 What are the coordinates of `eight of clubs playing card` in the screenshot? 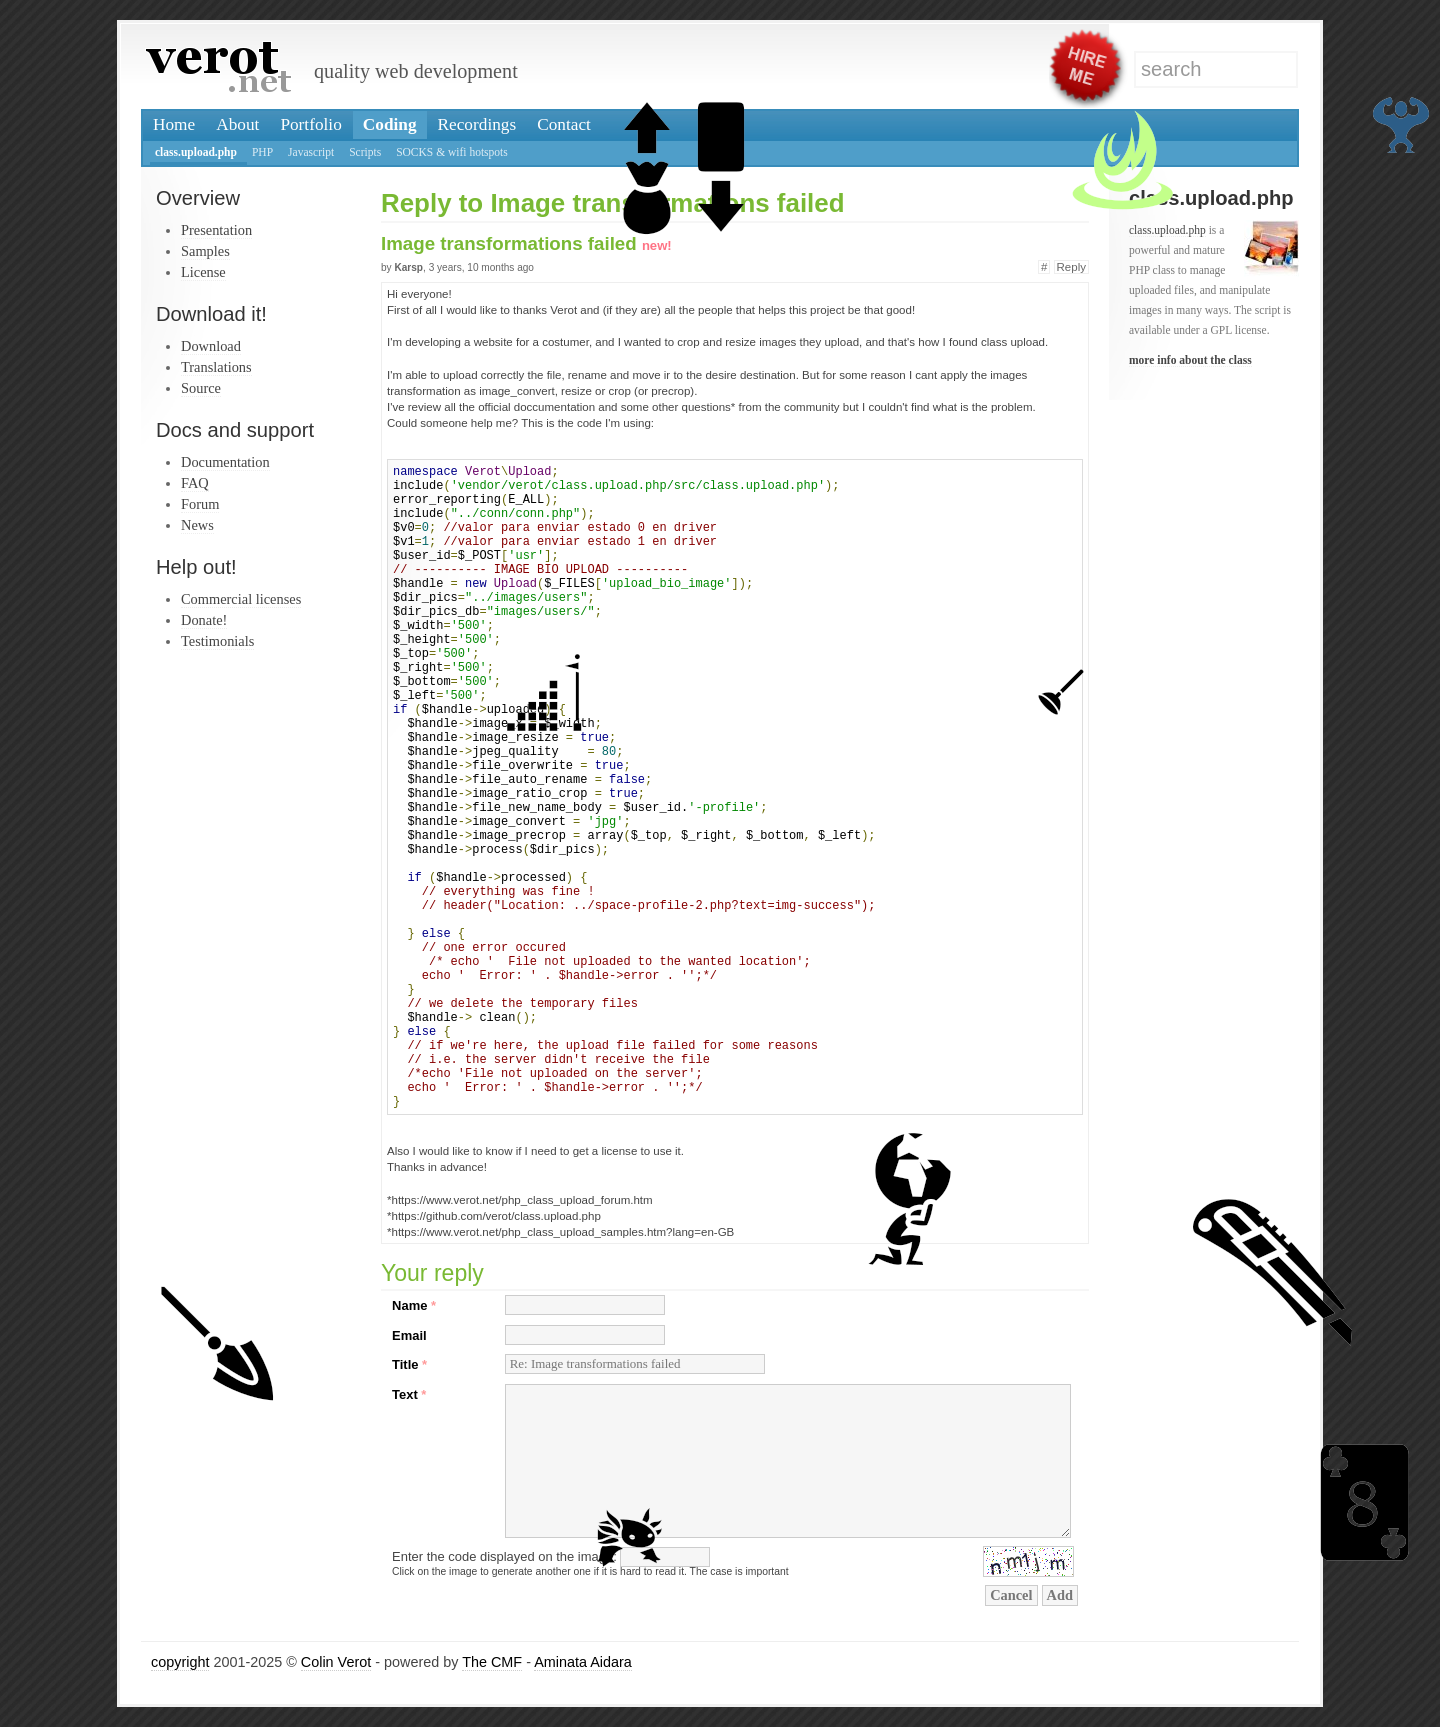 It's located at (1364, 1502).